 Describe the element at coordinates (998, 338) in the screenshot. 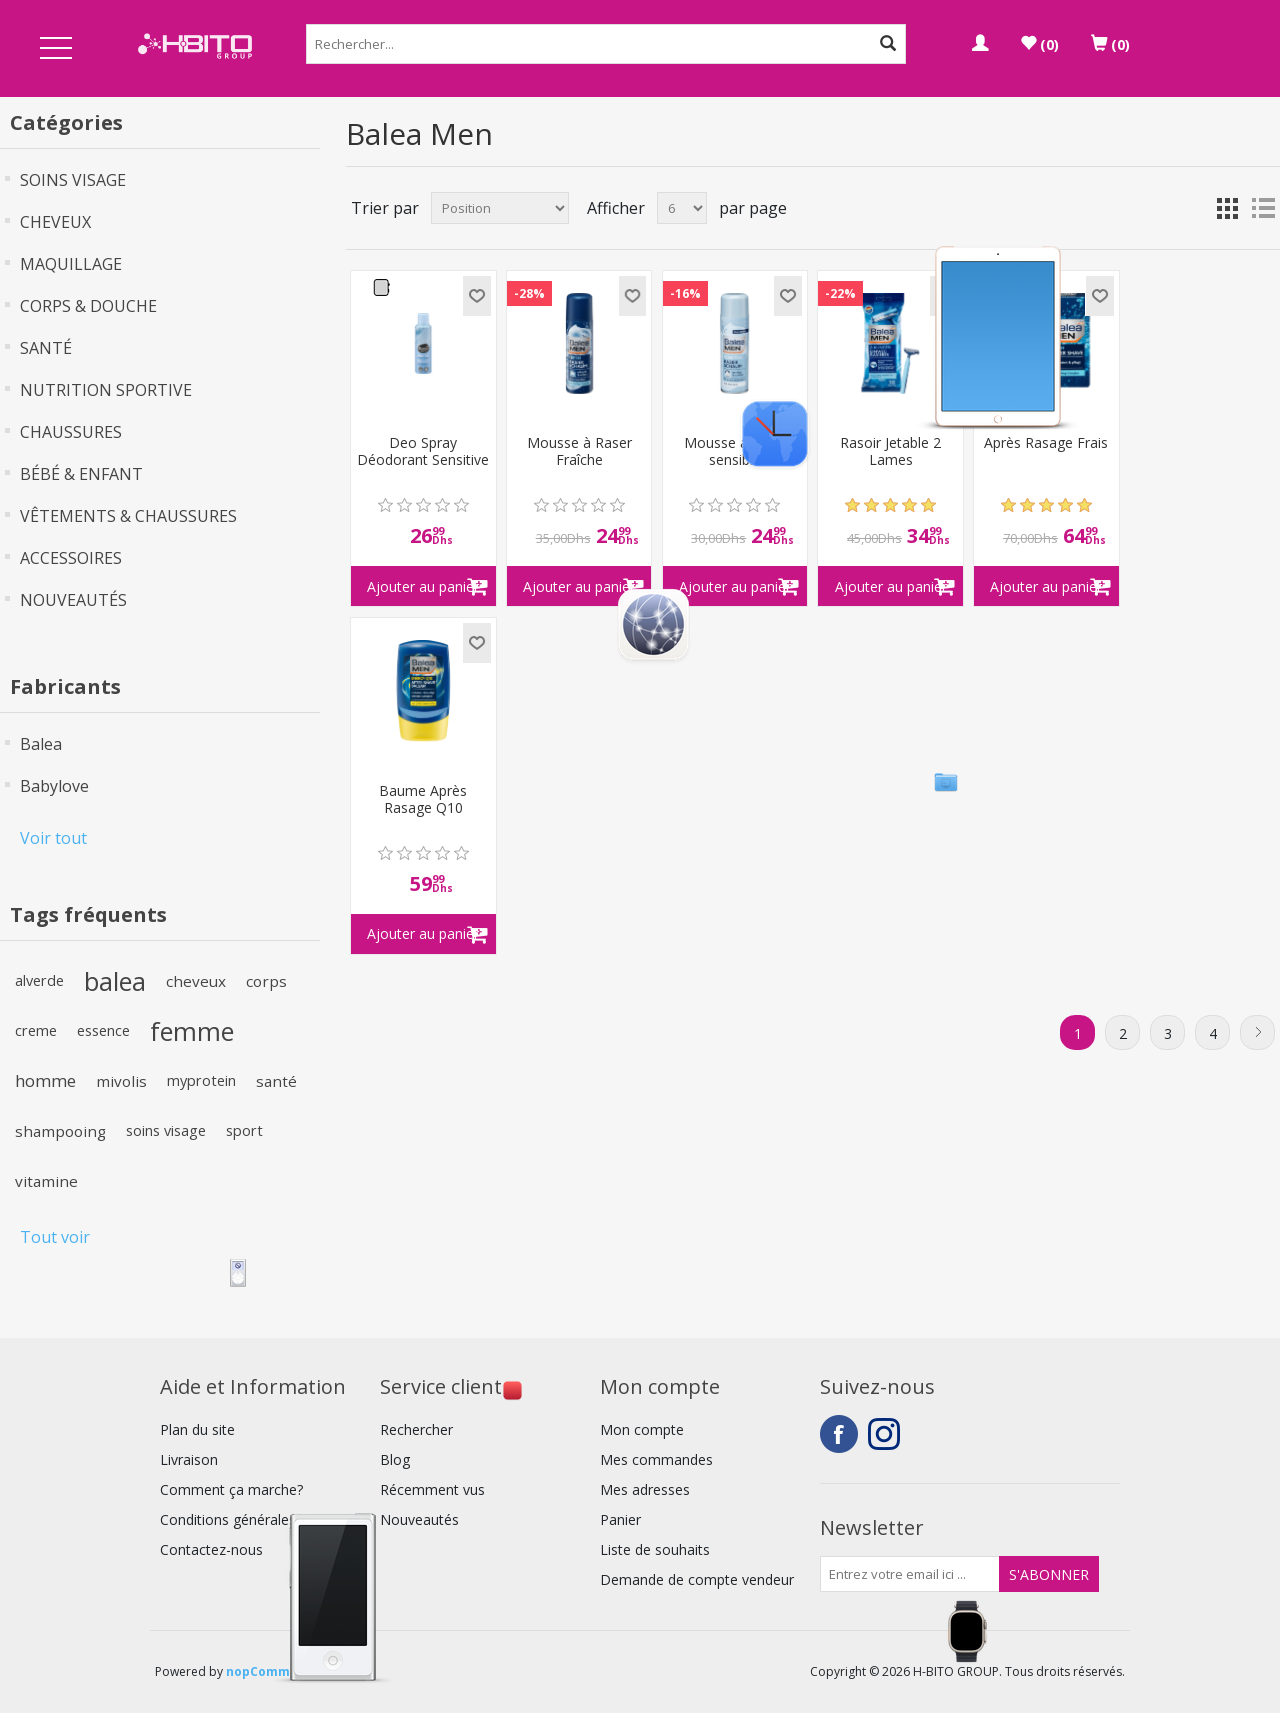

I see `iPad with cellular connectivity` at that location.